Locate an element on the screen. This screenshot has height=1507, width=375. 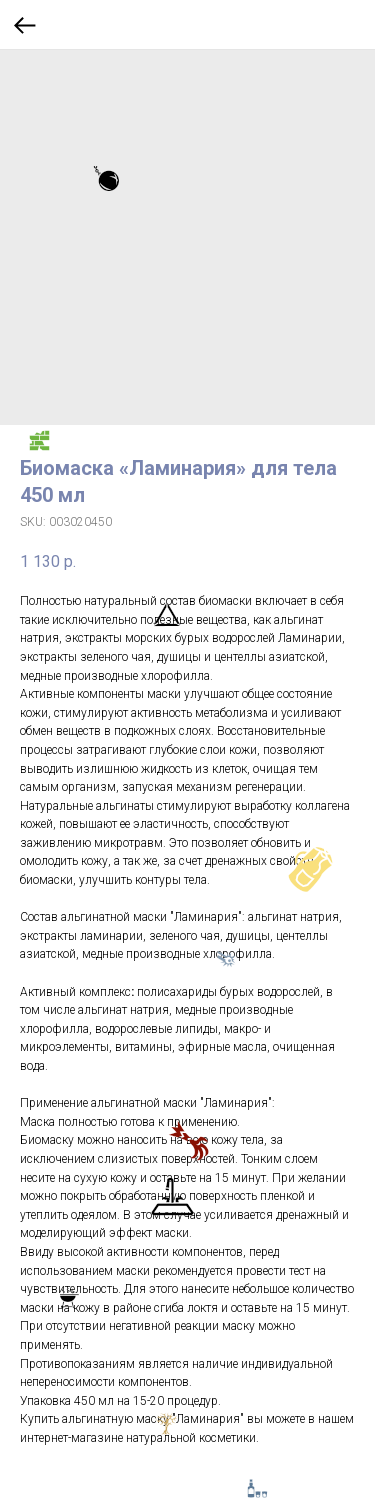
browse outdoor cooking or grilling recipes is located at coordinates (69, 1298).